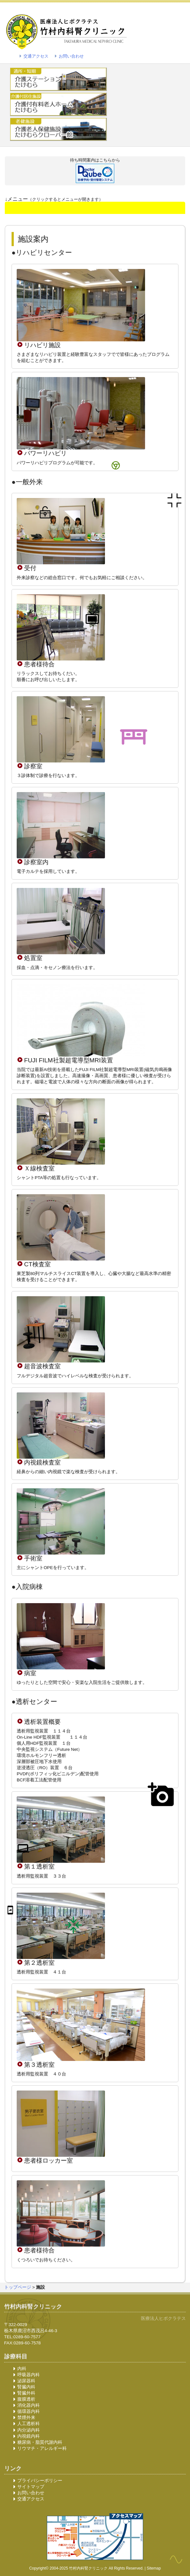 This screenshot has height=2576, width=190. What do you see at coordinates (92, 618) in the screenshot?
I see `watch TV or video content` at bounding box center [92, 618].